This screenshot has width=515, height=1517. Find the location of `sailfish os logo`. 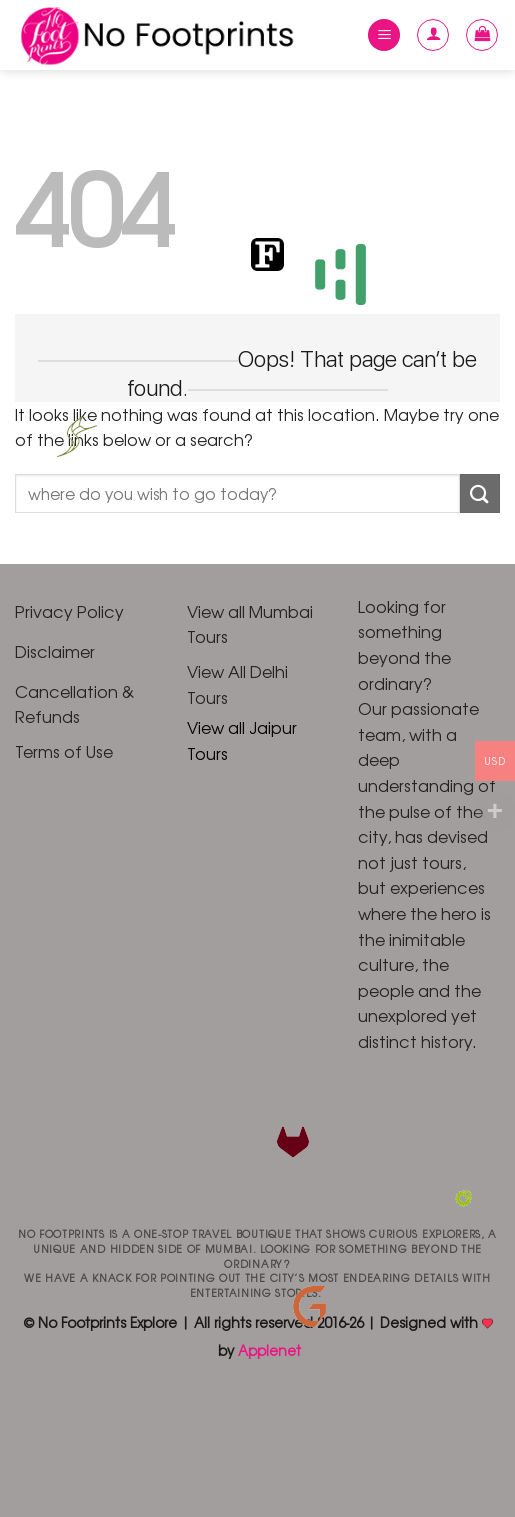

sailfish os logo is located at coordinates (77, 437).